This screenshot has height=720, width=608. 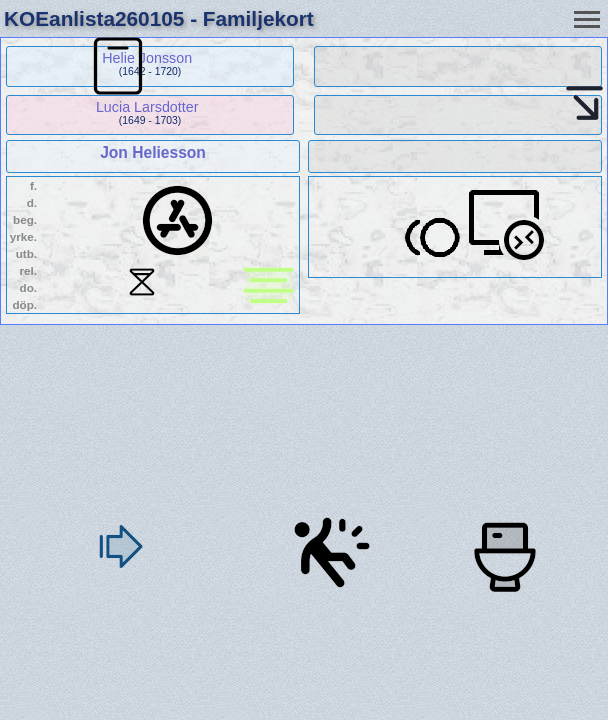 I want to click on move item to bottom-right corner, so click(x=584, y=104).